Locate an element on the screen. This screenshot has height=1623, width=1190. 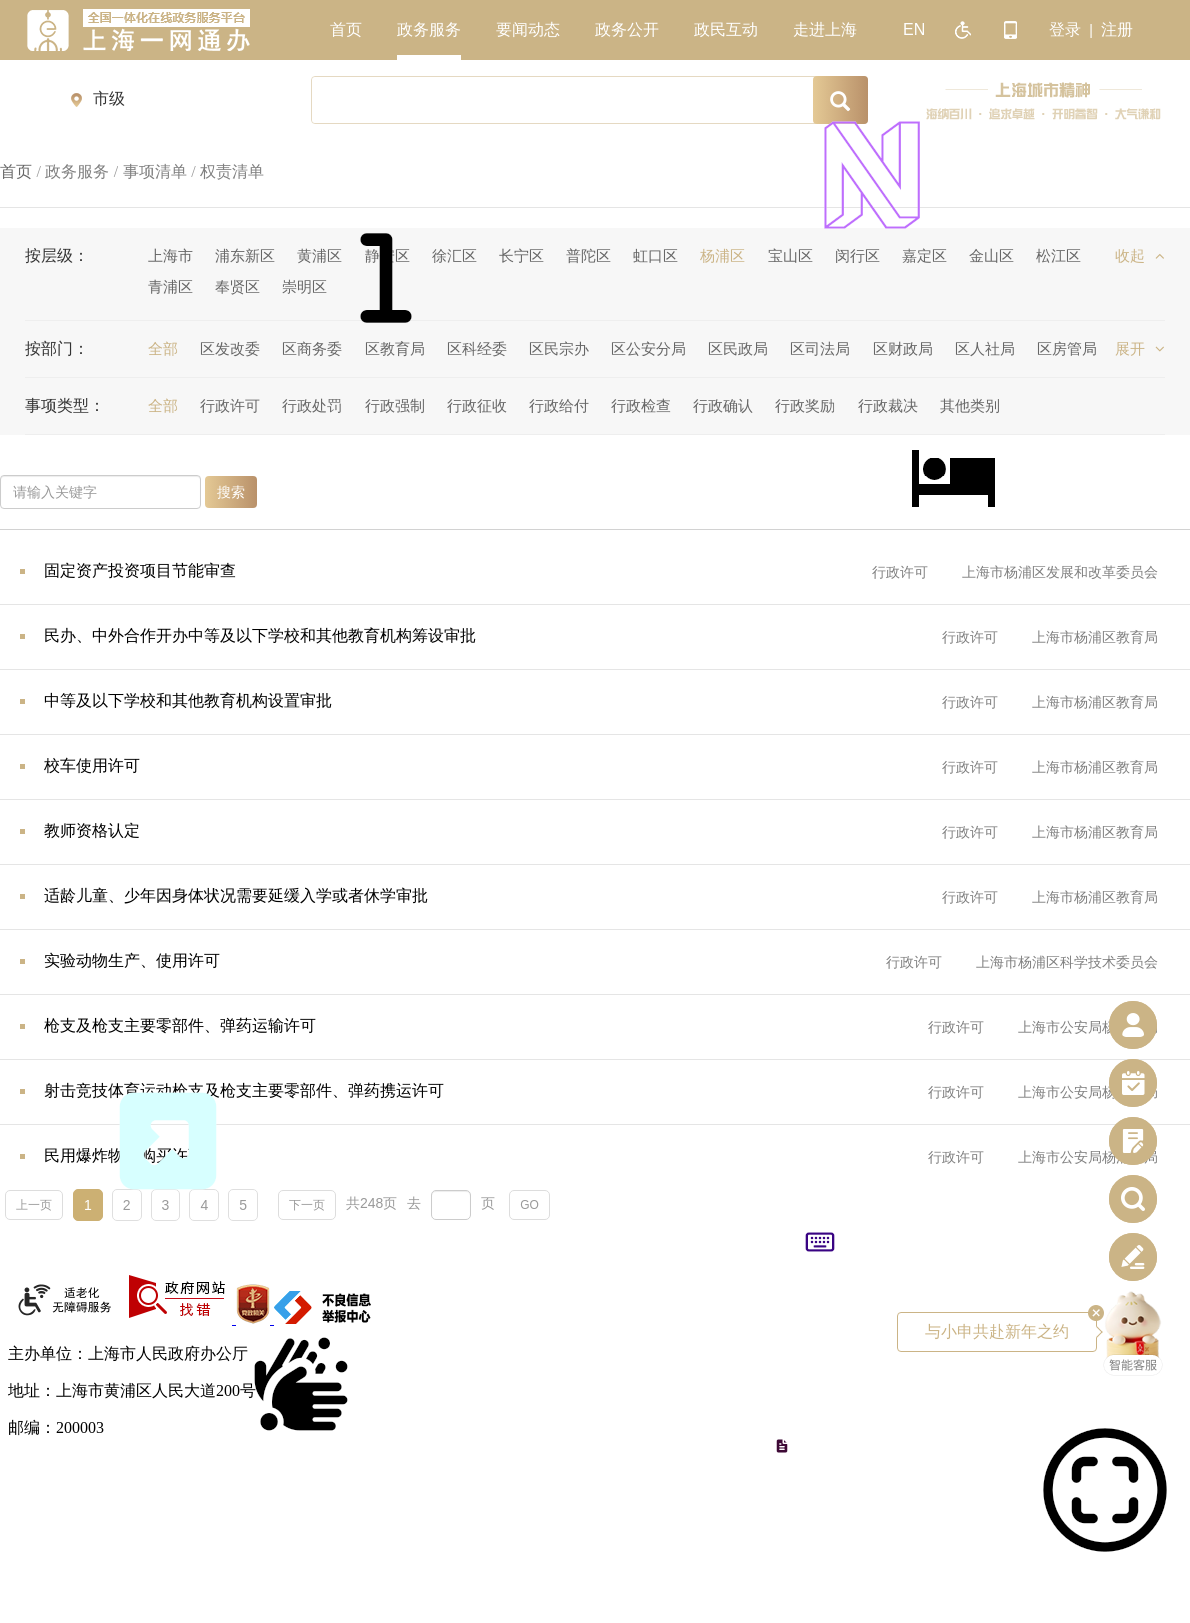
neos brand logo is located at coordinates (872, 175).